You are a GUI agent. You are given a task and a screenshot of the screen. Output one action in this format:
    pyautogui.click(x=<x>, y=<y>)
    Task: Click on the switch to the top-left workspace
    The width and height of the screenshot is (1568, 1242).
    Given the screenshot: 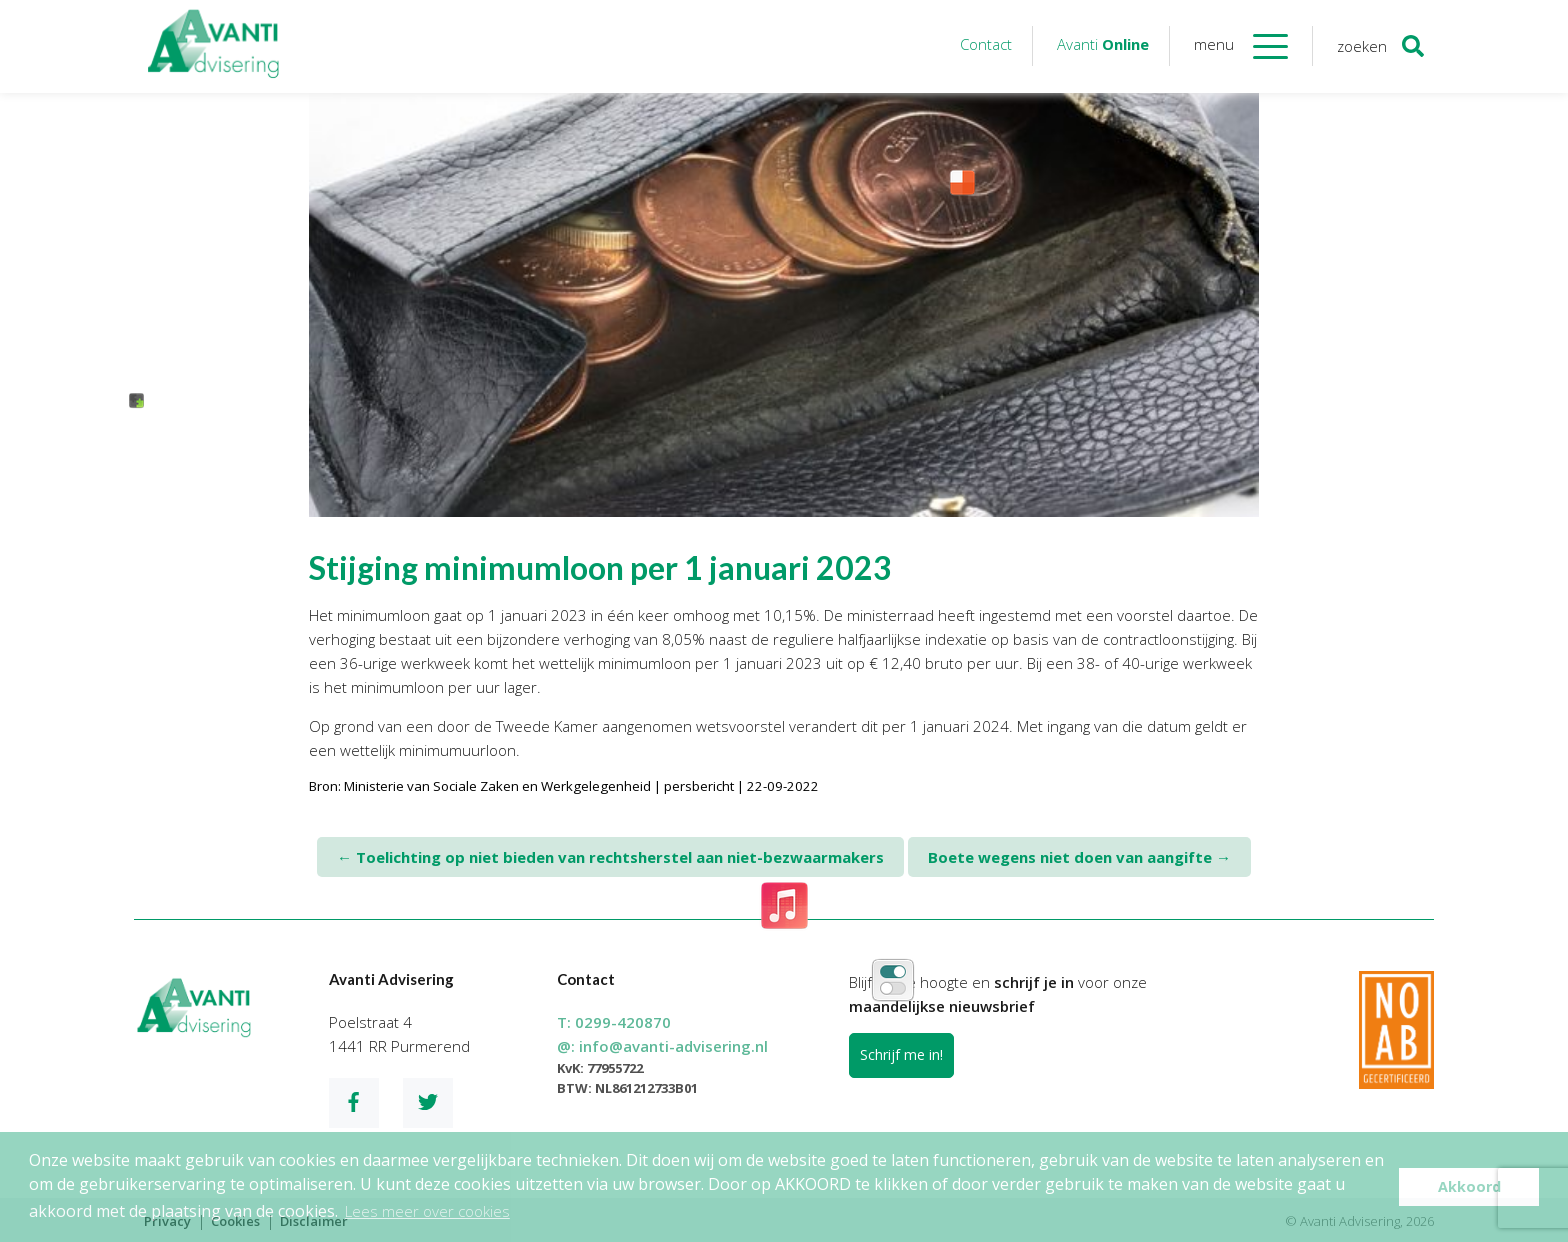 What is the action you would take?
    pyautogui.click(x=962, y=182)
    